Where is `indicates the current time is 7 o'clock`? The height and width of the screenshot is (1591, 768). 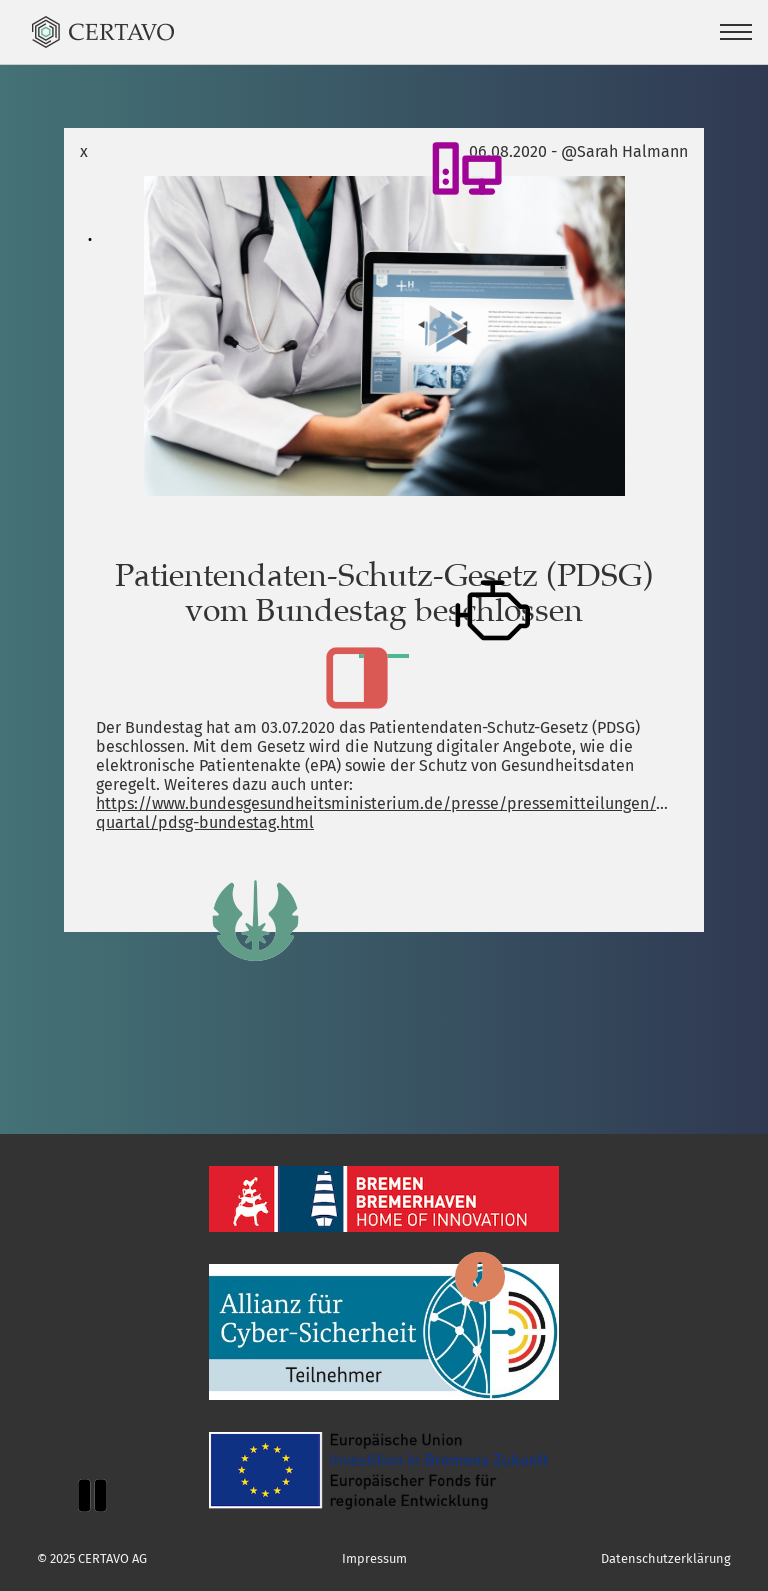
indicates the current time is 7 o'clock is located at coordinates (480, 1277).